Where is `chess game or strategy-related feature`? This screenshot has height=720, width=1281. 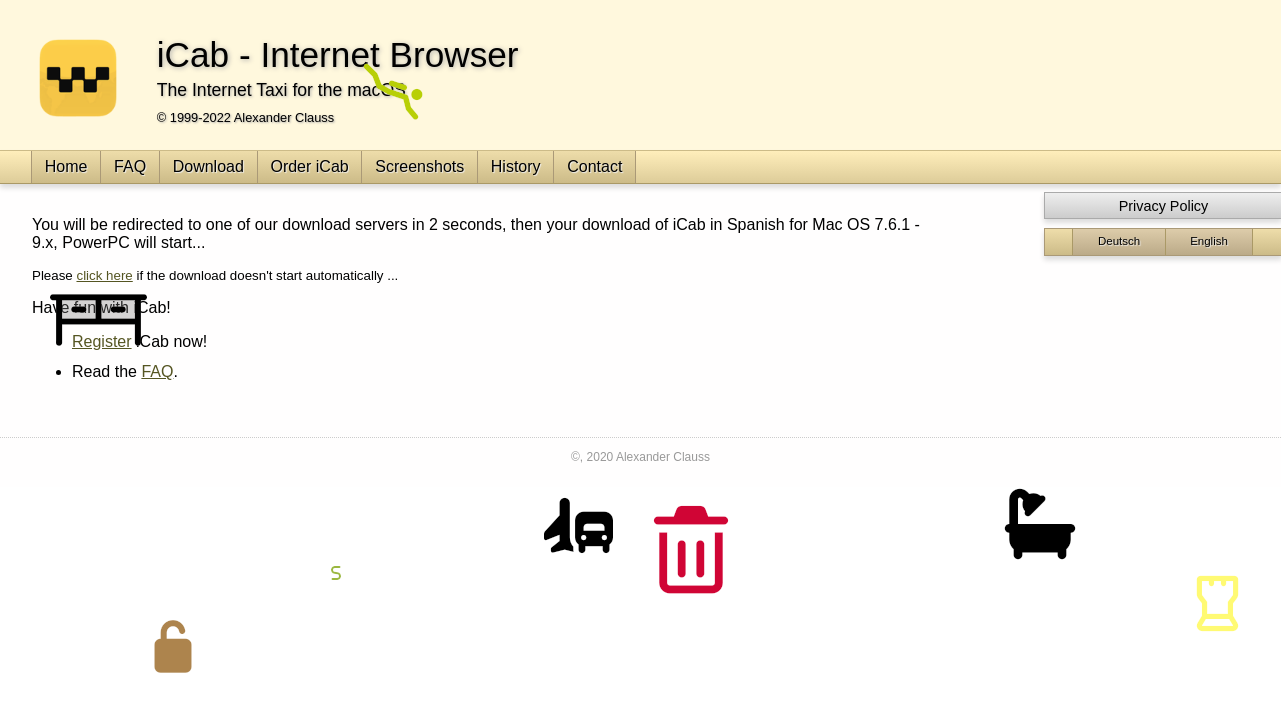
chess game or strategy-related feature is located at coordinates (1217, 603).